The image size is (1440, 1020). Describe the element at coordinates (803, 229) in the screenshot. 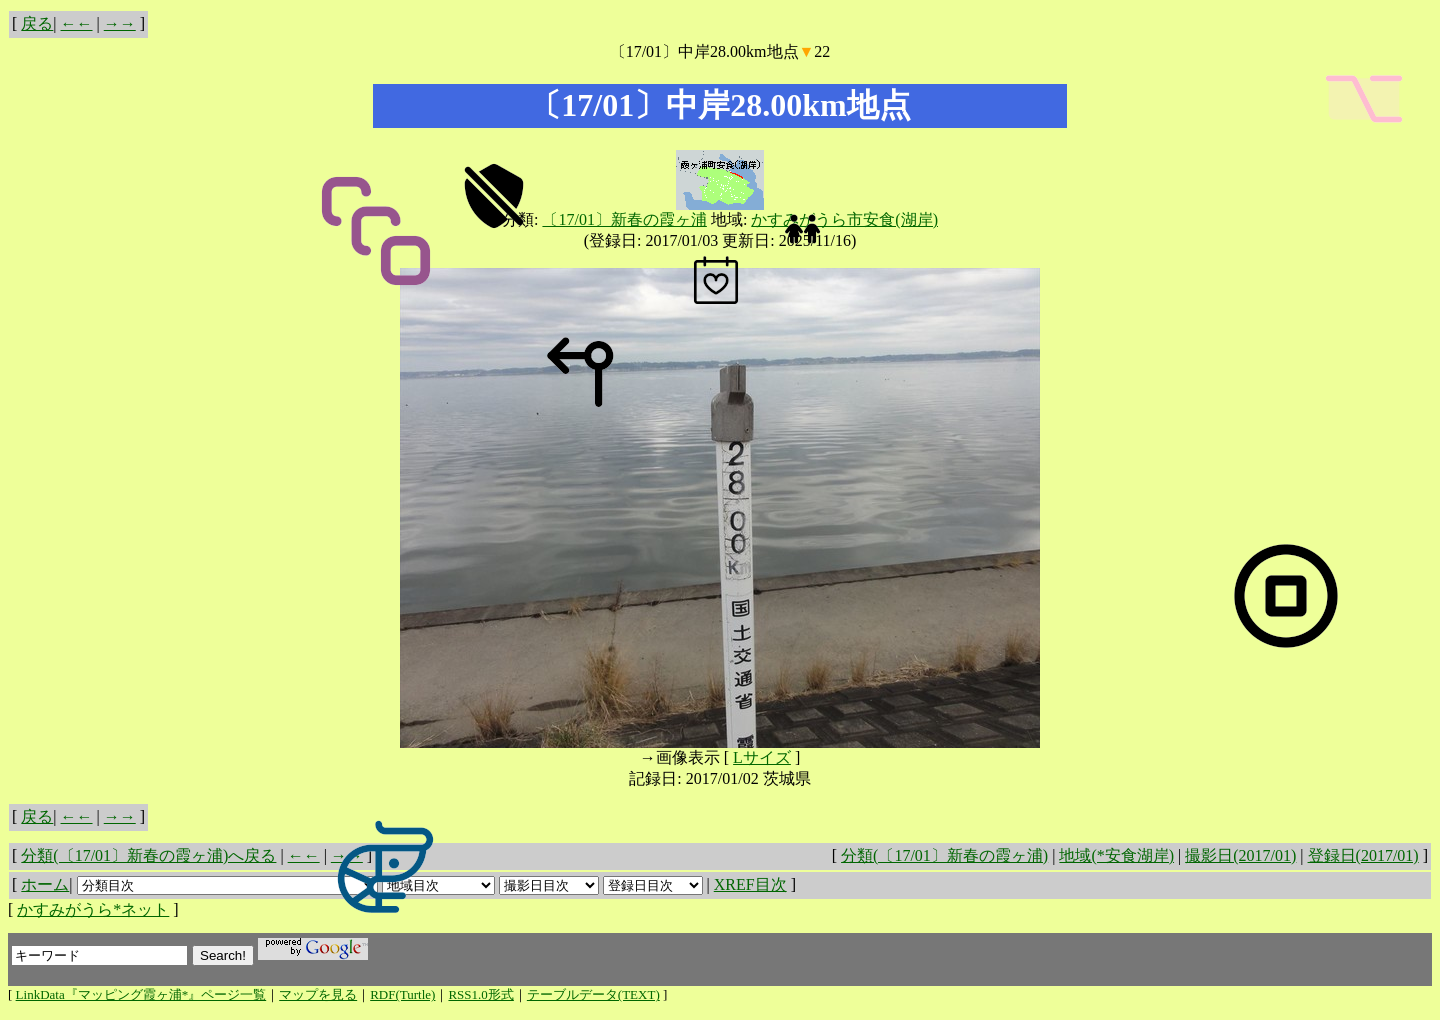

I see `indicates child-friendly or family content` at that location.